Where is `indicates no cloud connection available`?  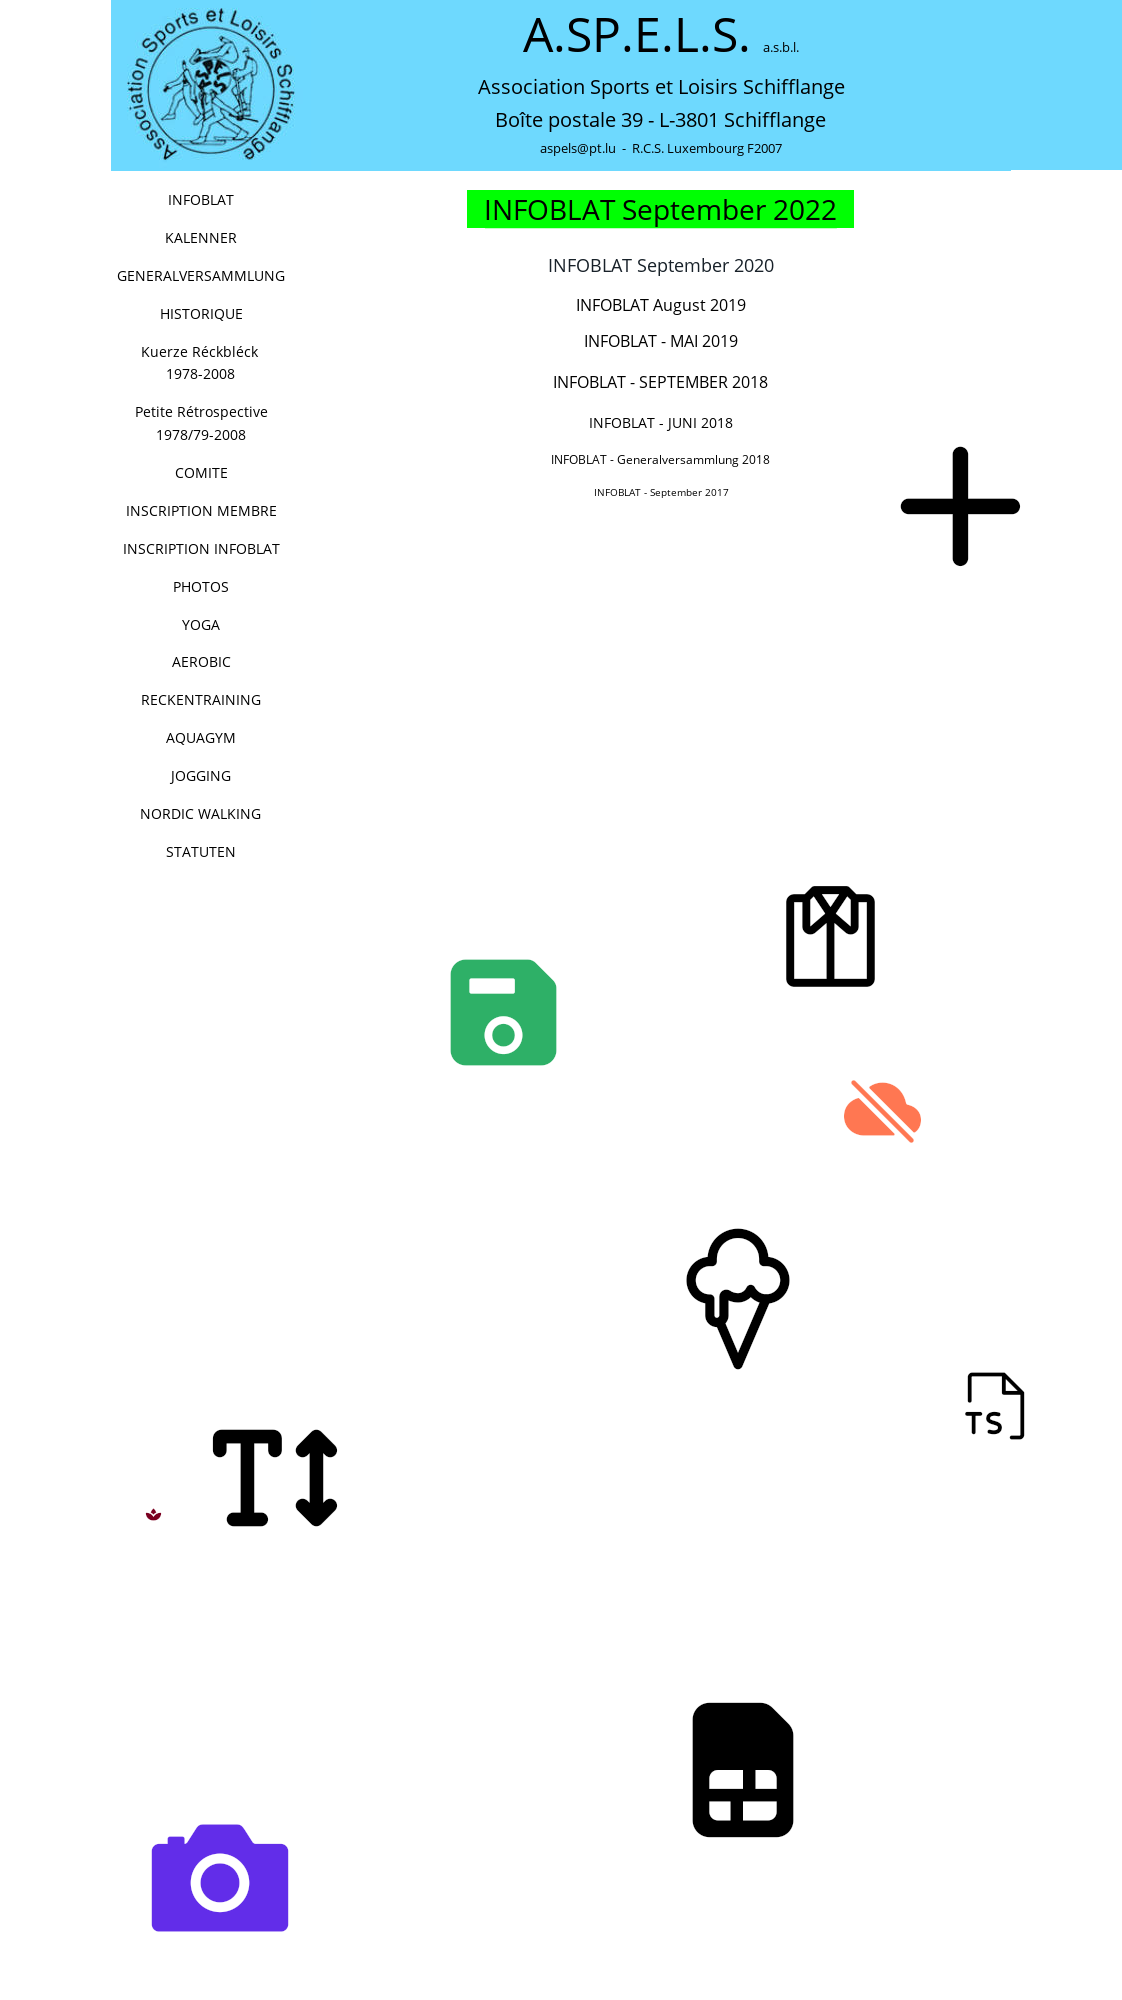
indicates no cloud connection available is located at coordinates (882, 1111).